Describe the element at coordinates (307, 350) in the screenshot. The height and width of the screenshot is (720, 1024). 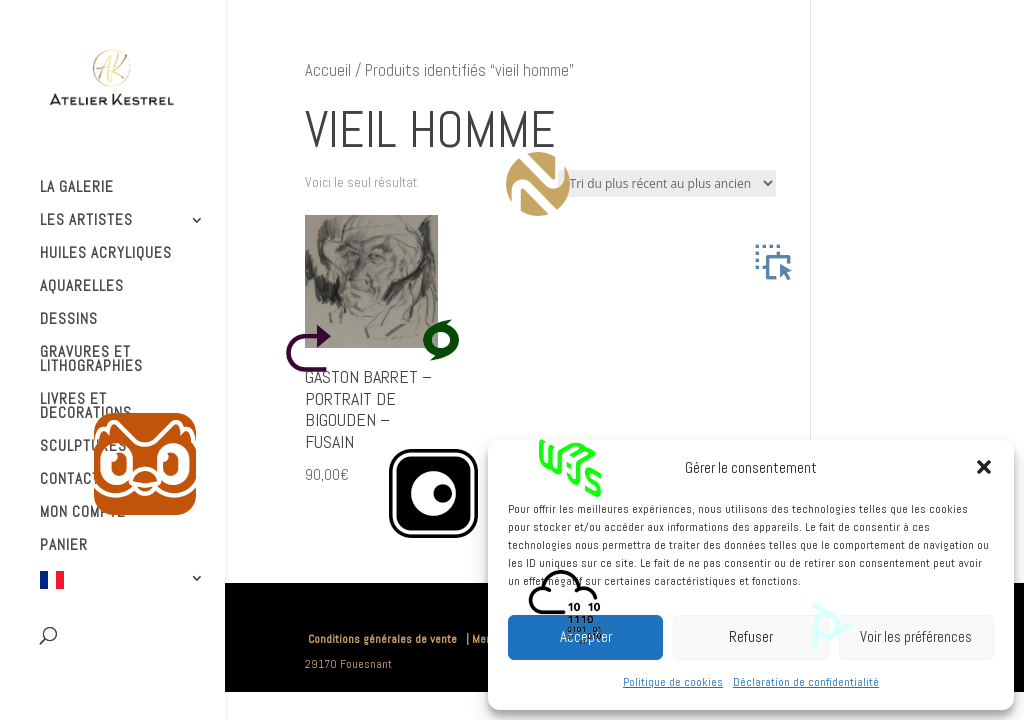
I see `redo the last action` at that location.